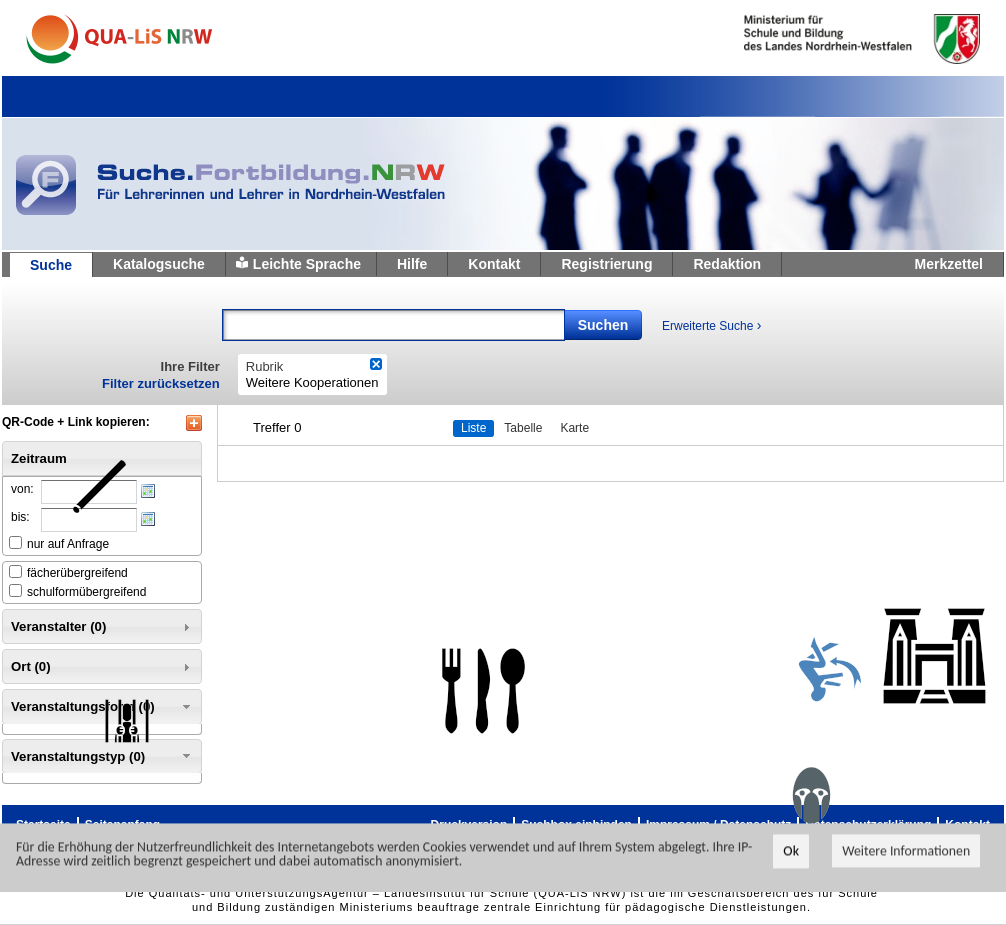 The width and height of the screenshot is (1006, 925). What do you see at coordinates (127, 721) in the screenshot?
I see `indicates a prisoner or incarcerated character` at bounding box center [127, 721].